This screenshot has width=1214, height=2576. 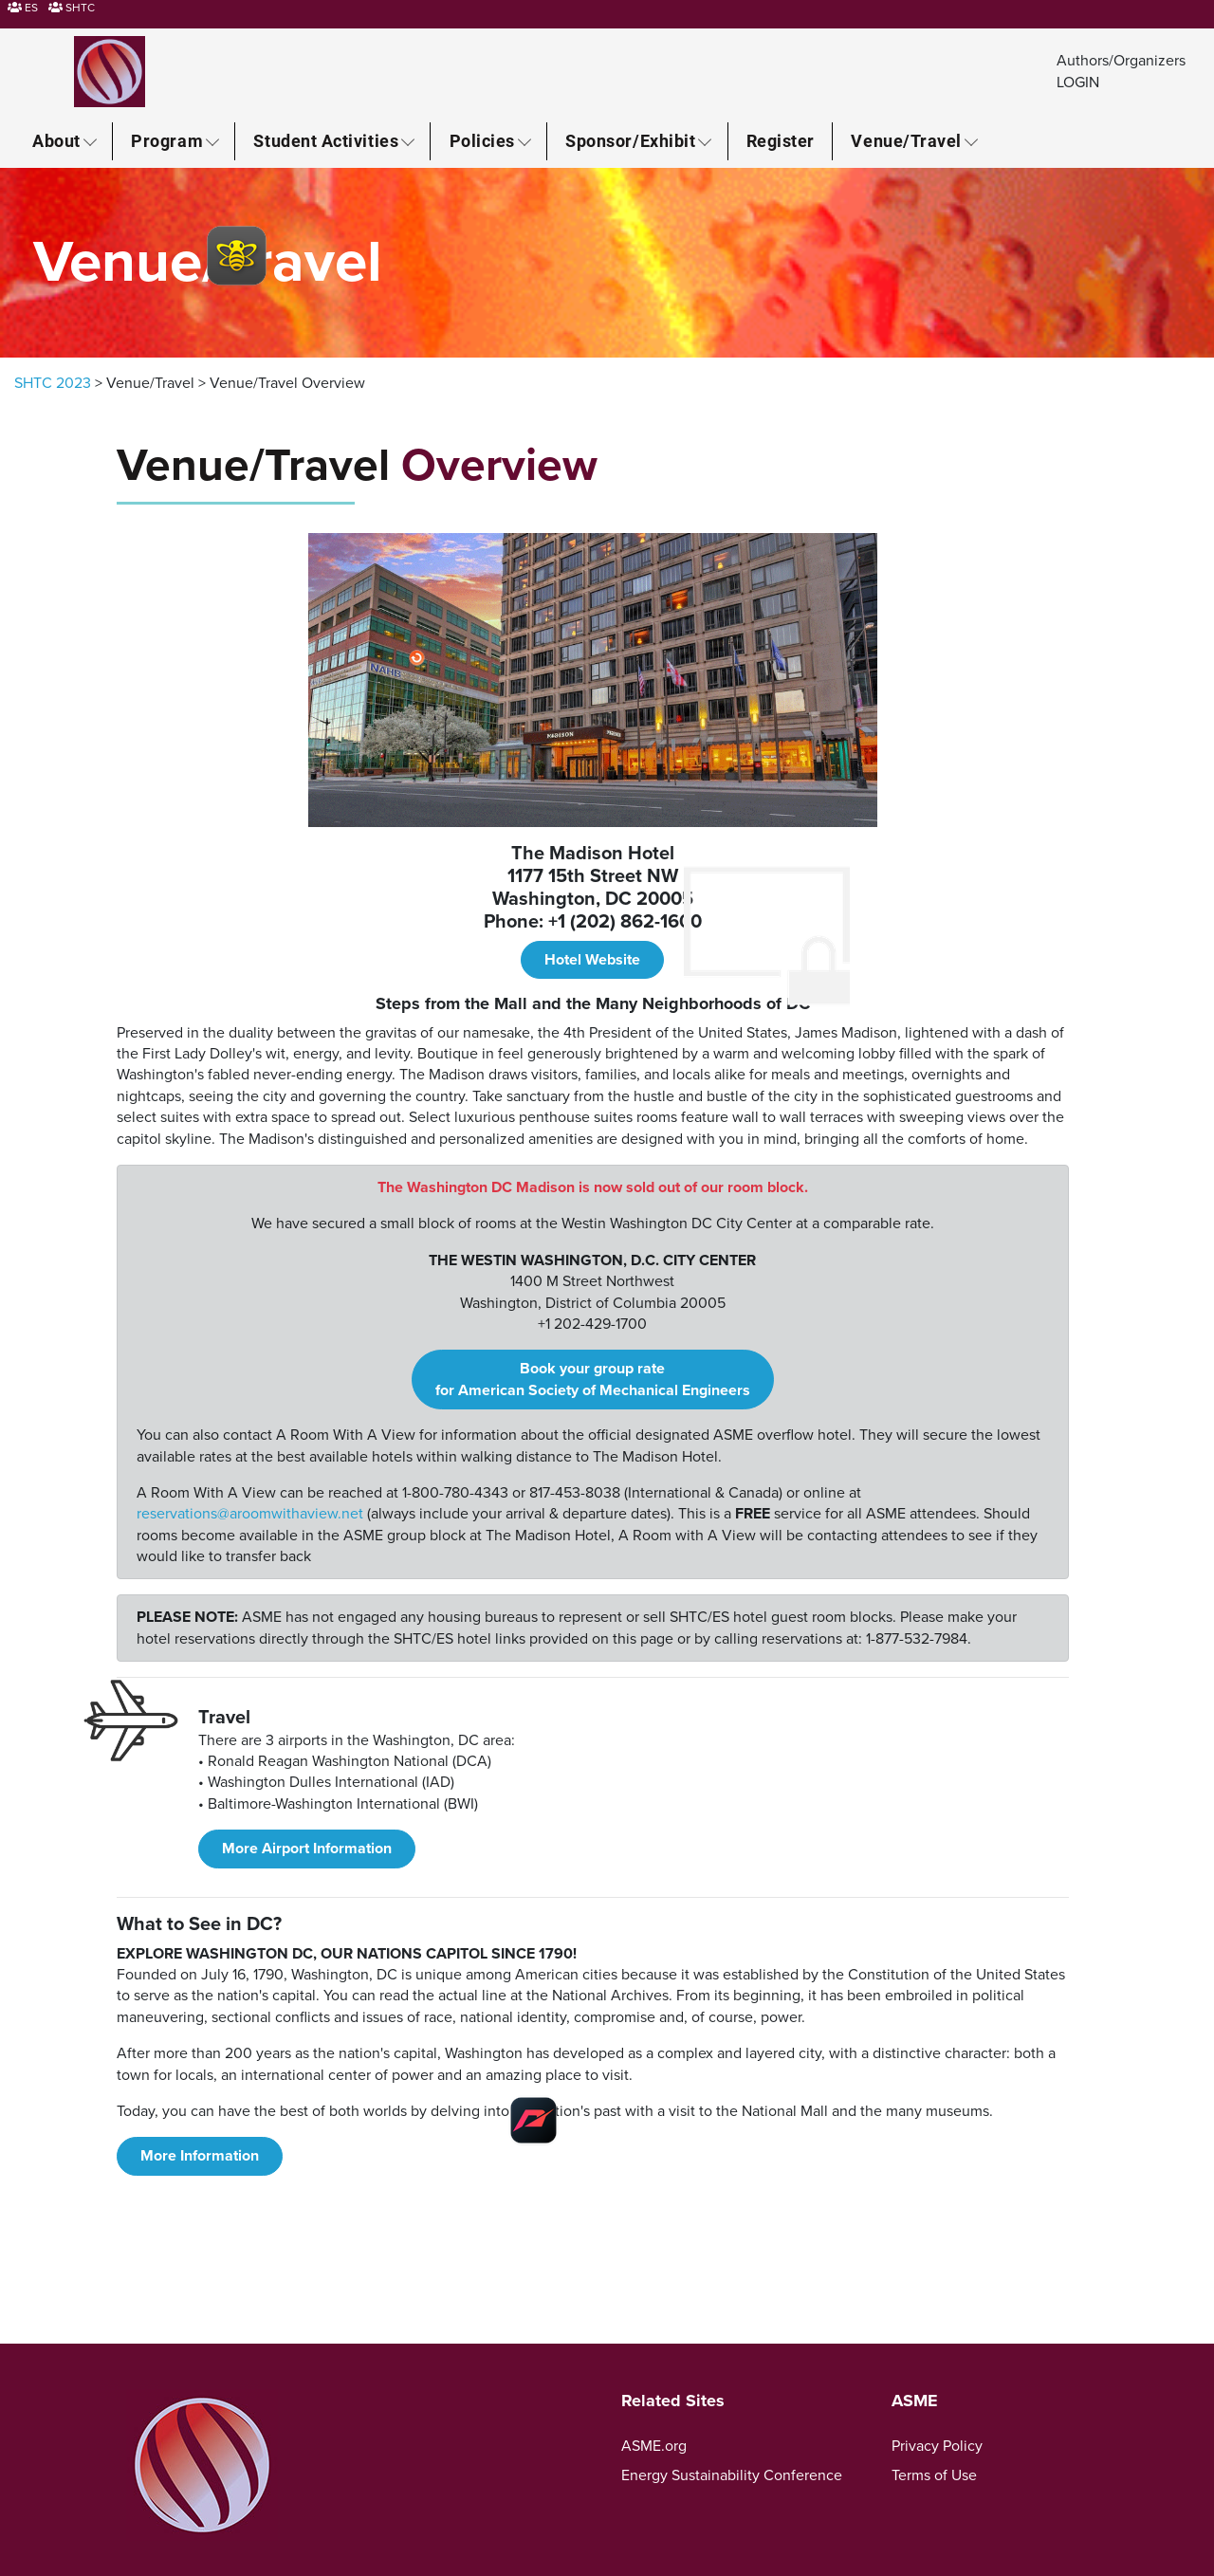 I want to click on open freeplane mind mapping application, so click(x=236, y=255).